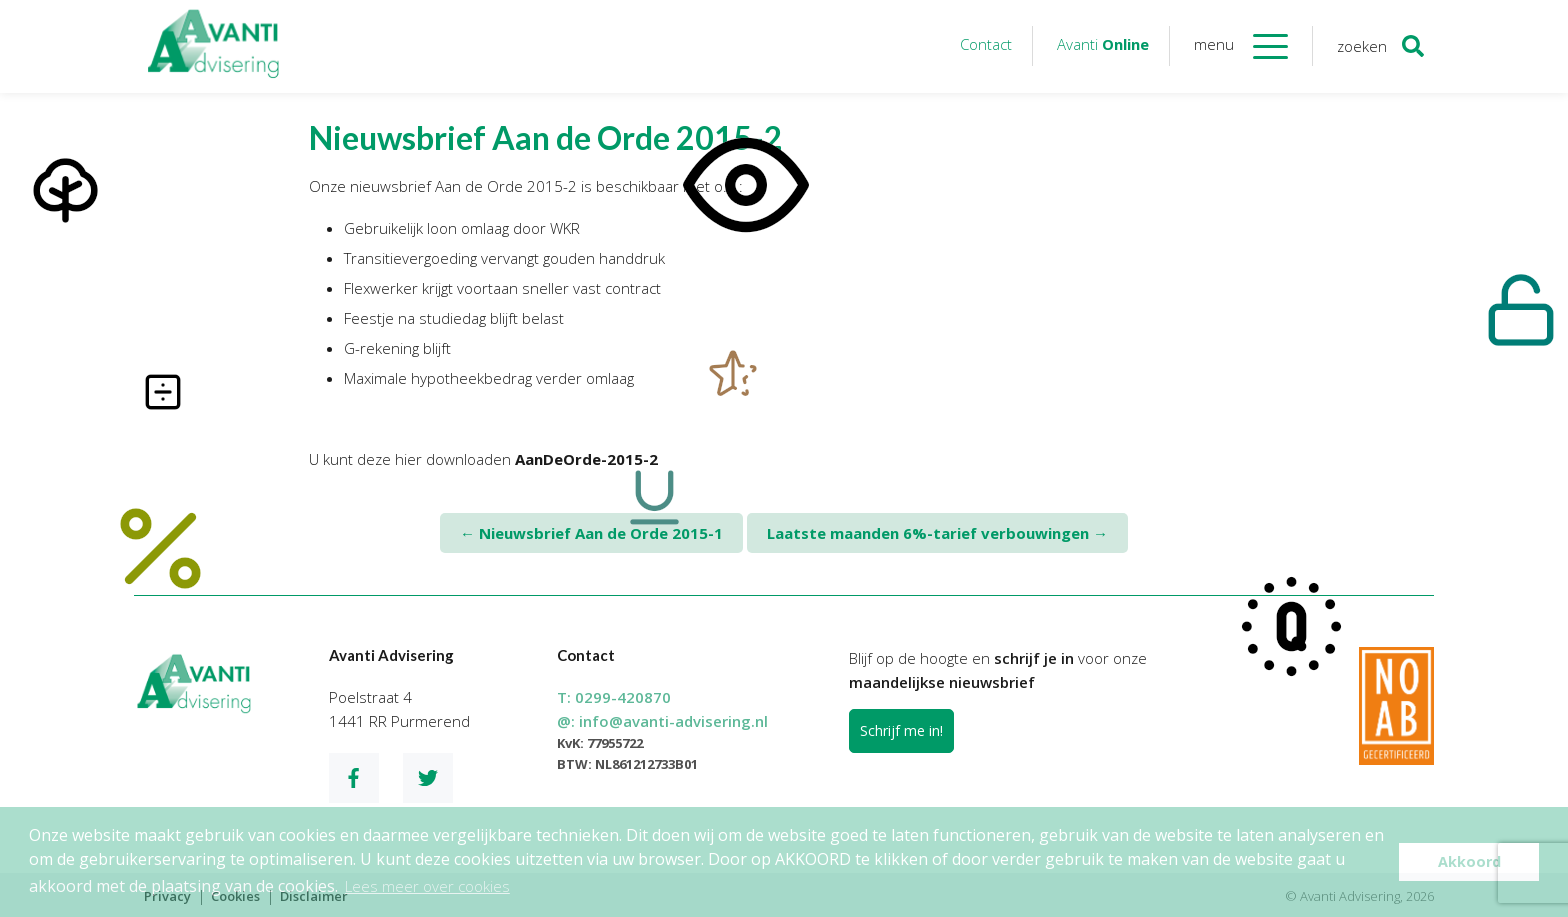 Image resolution: width=1568 pixels, height=917 pixels. I want to click on view or preview content, so click(746, 185).